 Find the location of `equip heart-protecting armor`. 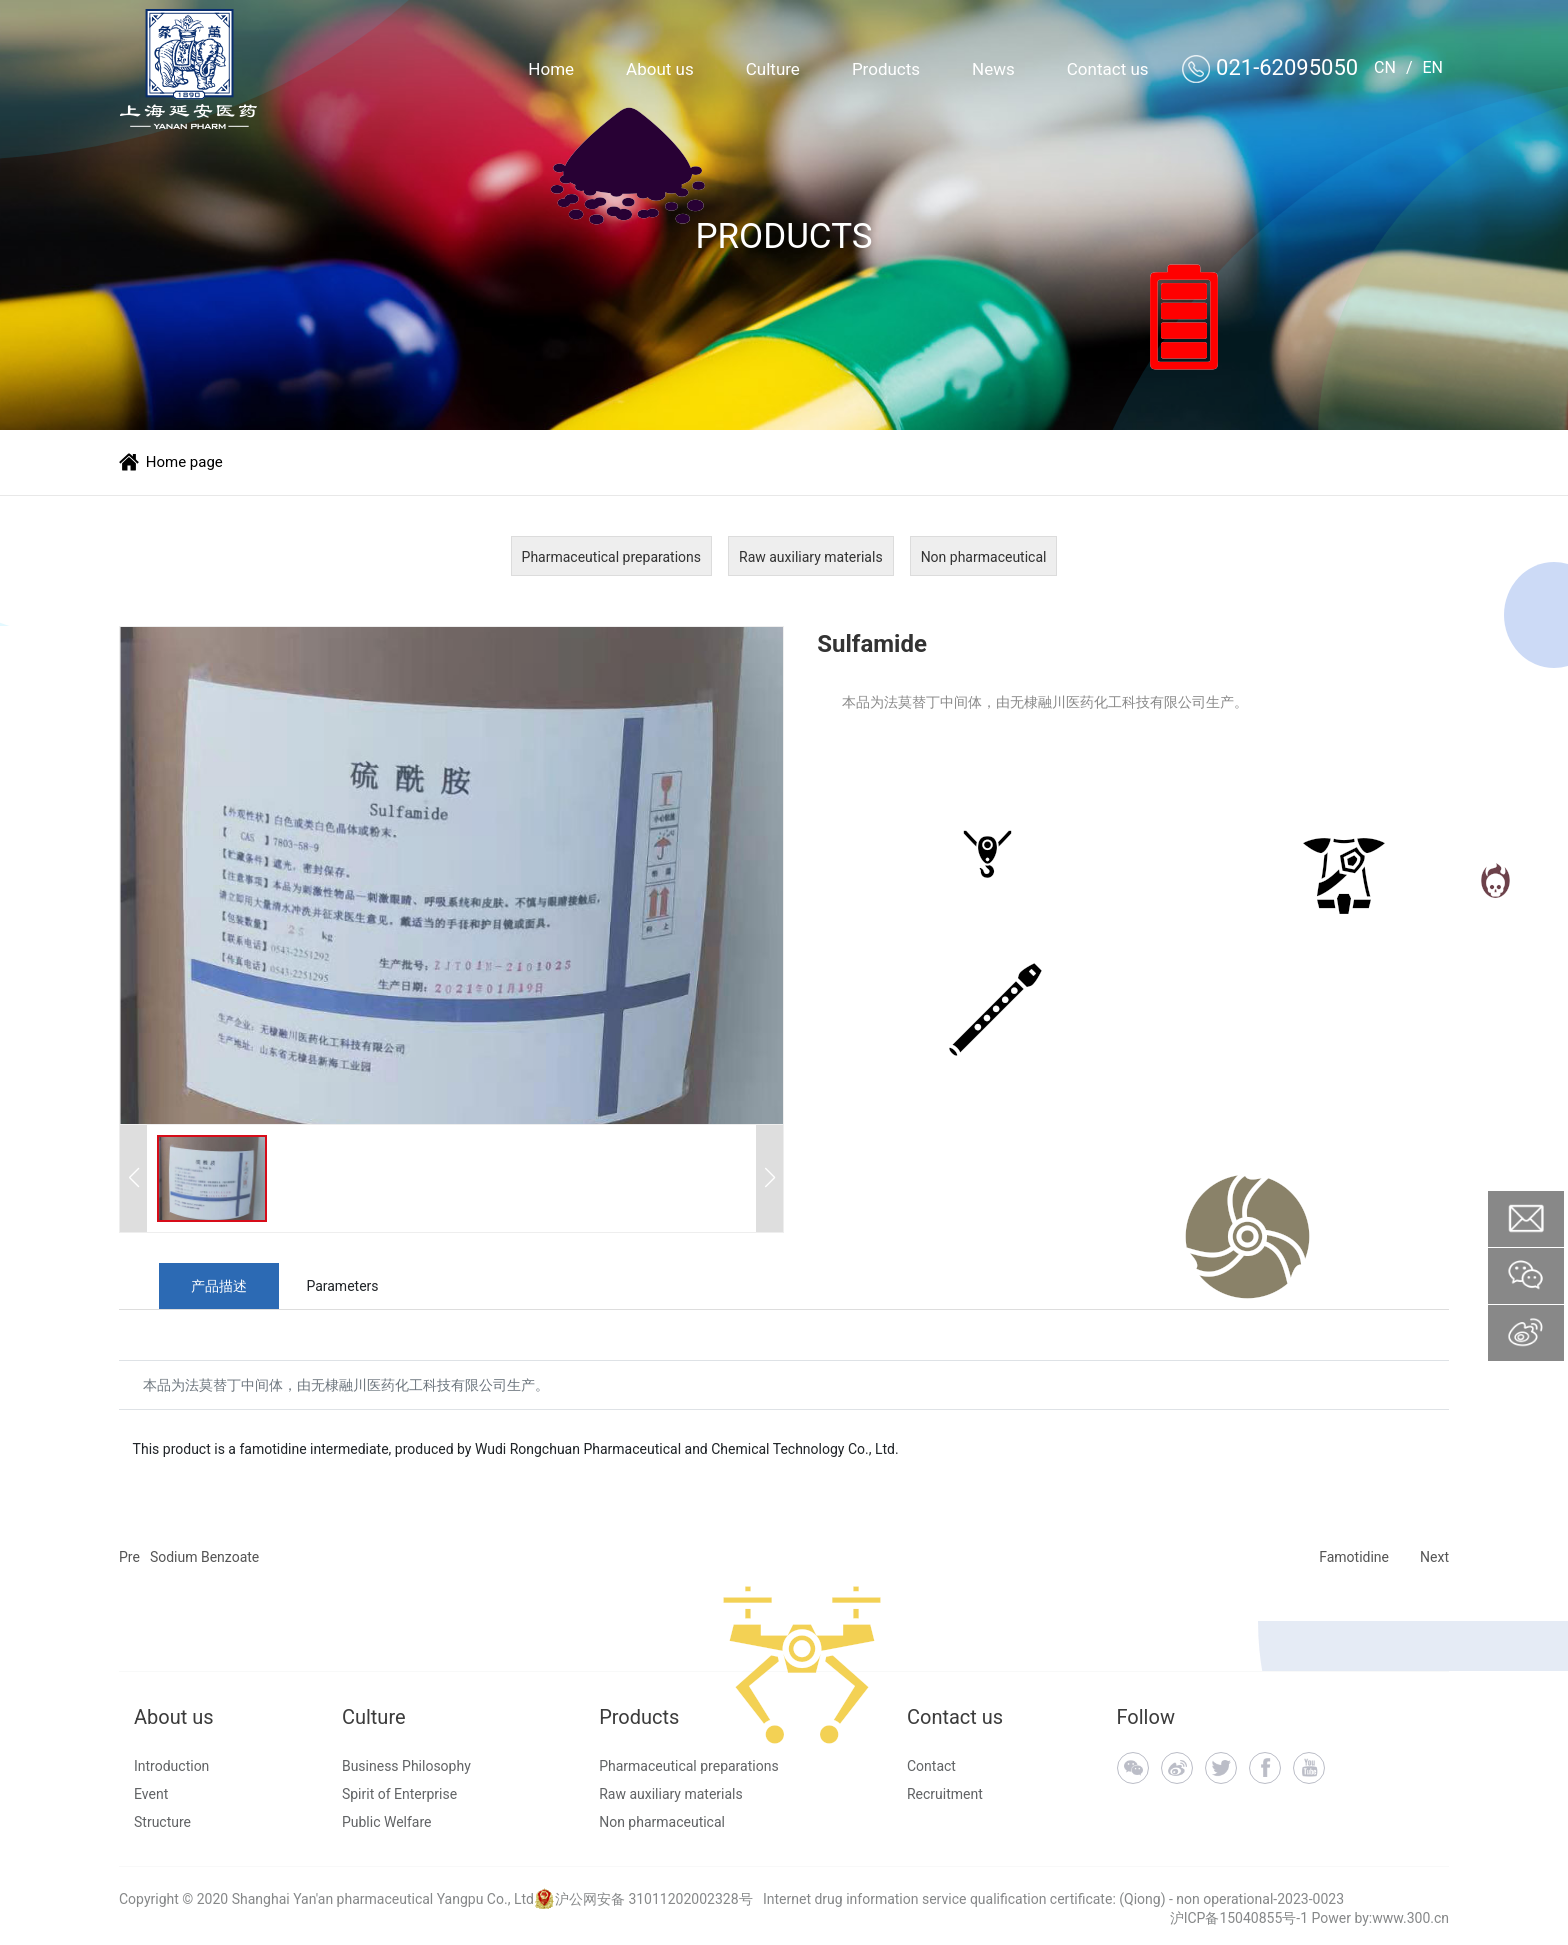

equip heart-protecting armor is located at coordinates (1344, 876).